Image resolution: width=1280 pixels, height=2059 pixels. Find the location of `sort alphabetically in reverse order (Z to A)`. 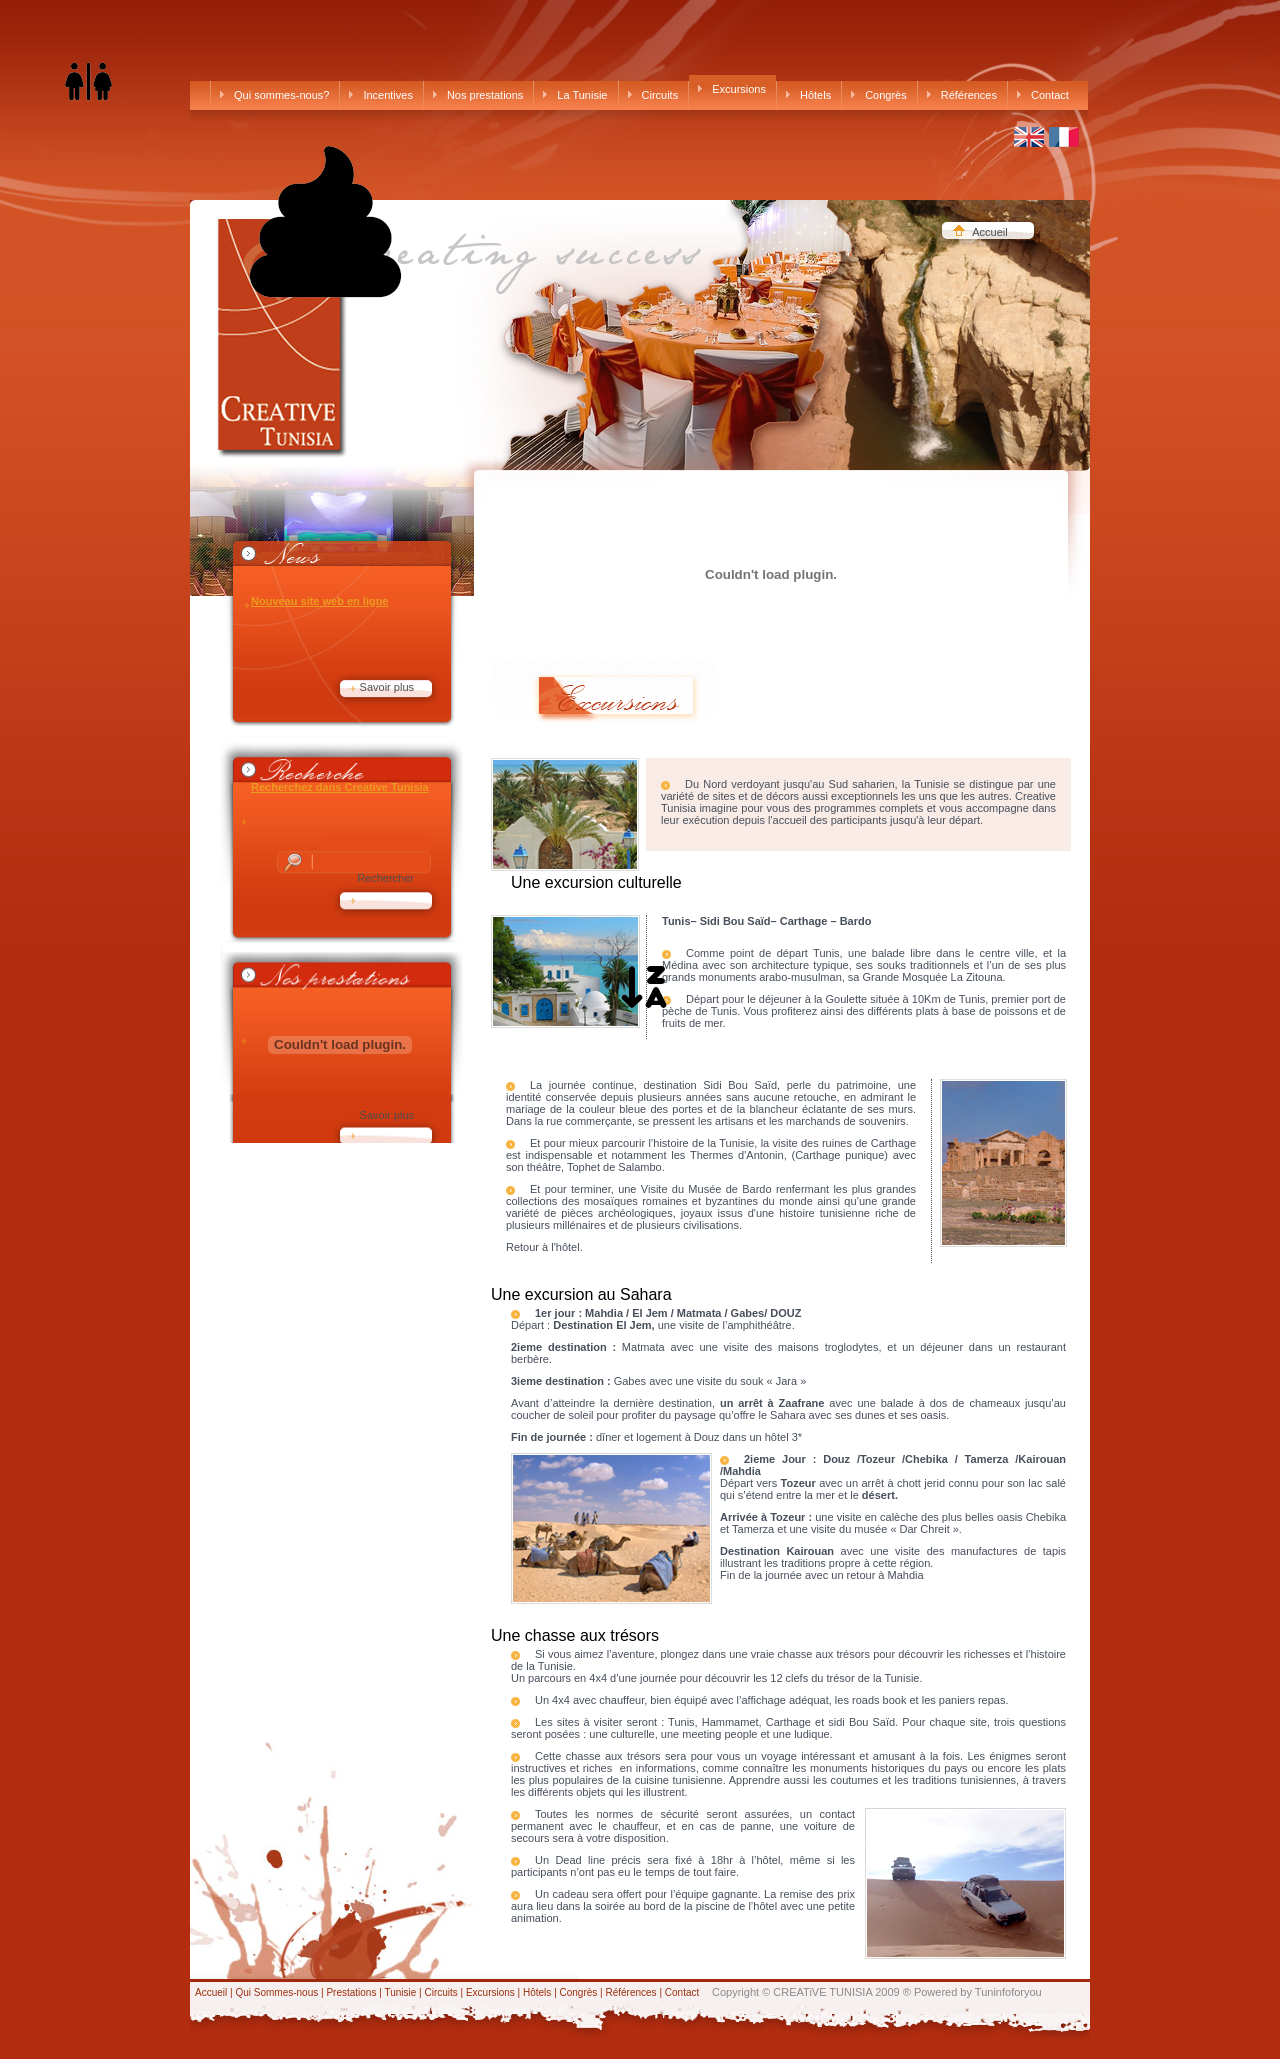

sort alphabetically in reverse order (Z to A) is located at coordinates (644, 987).